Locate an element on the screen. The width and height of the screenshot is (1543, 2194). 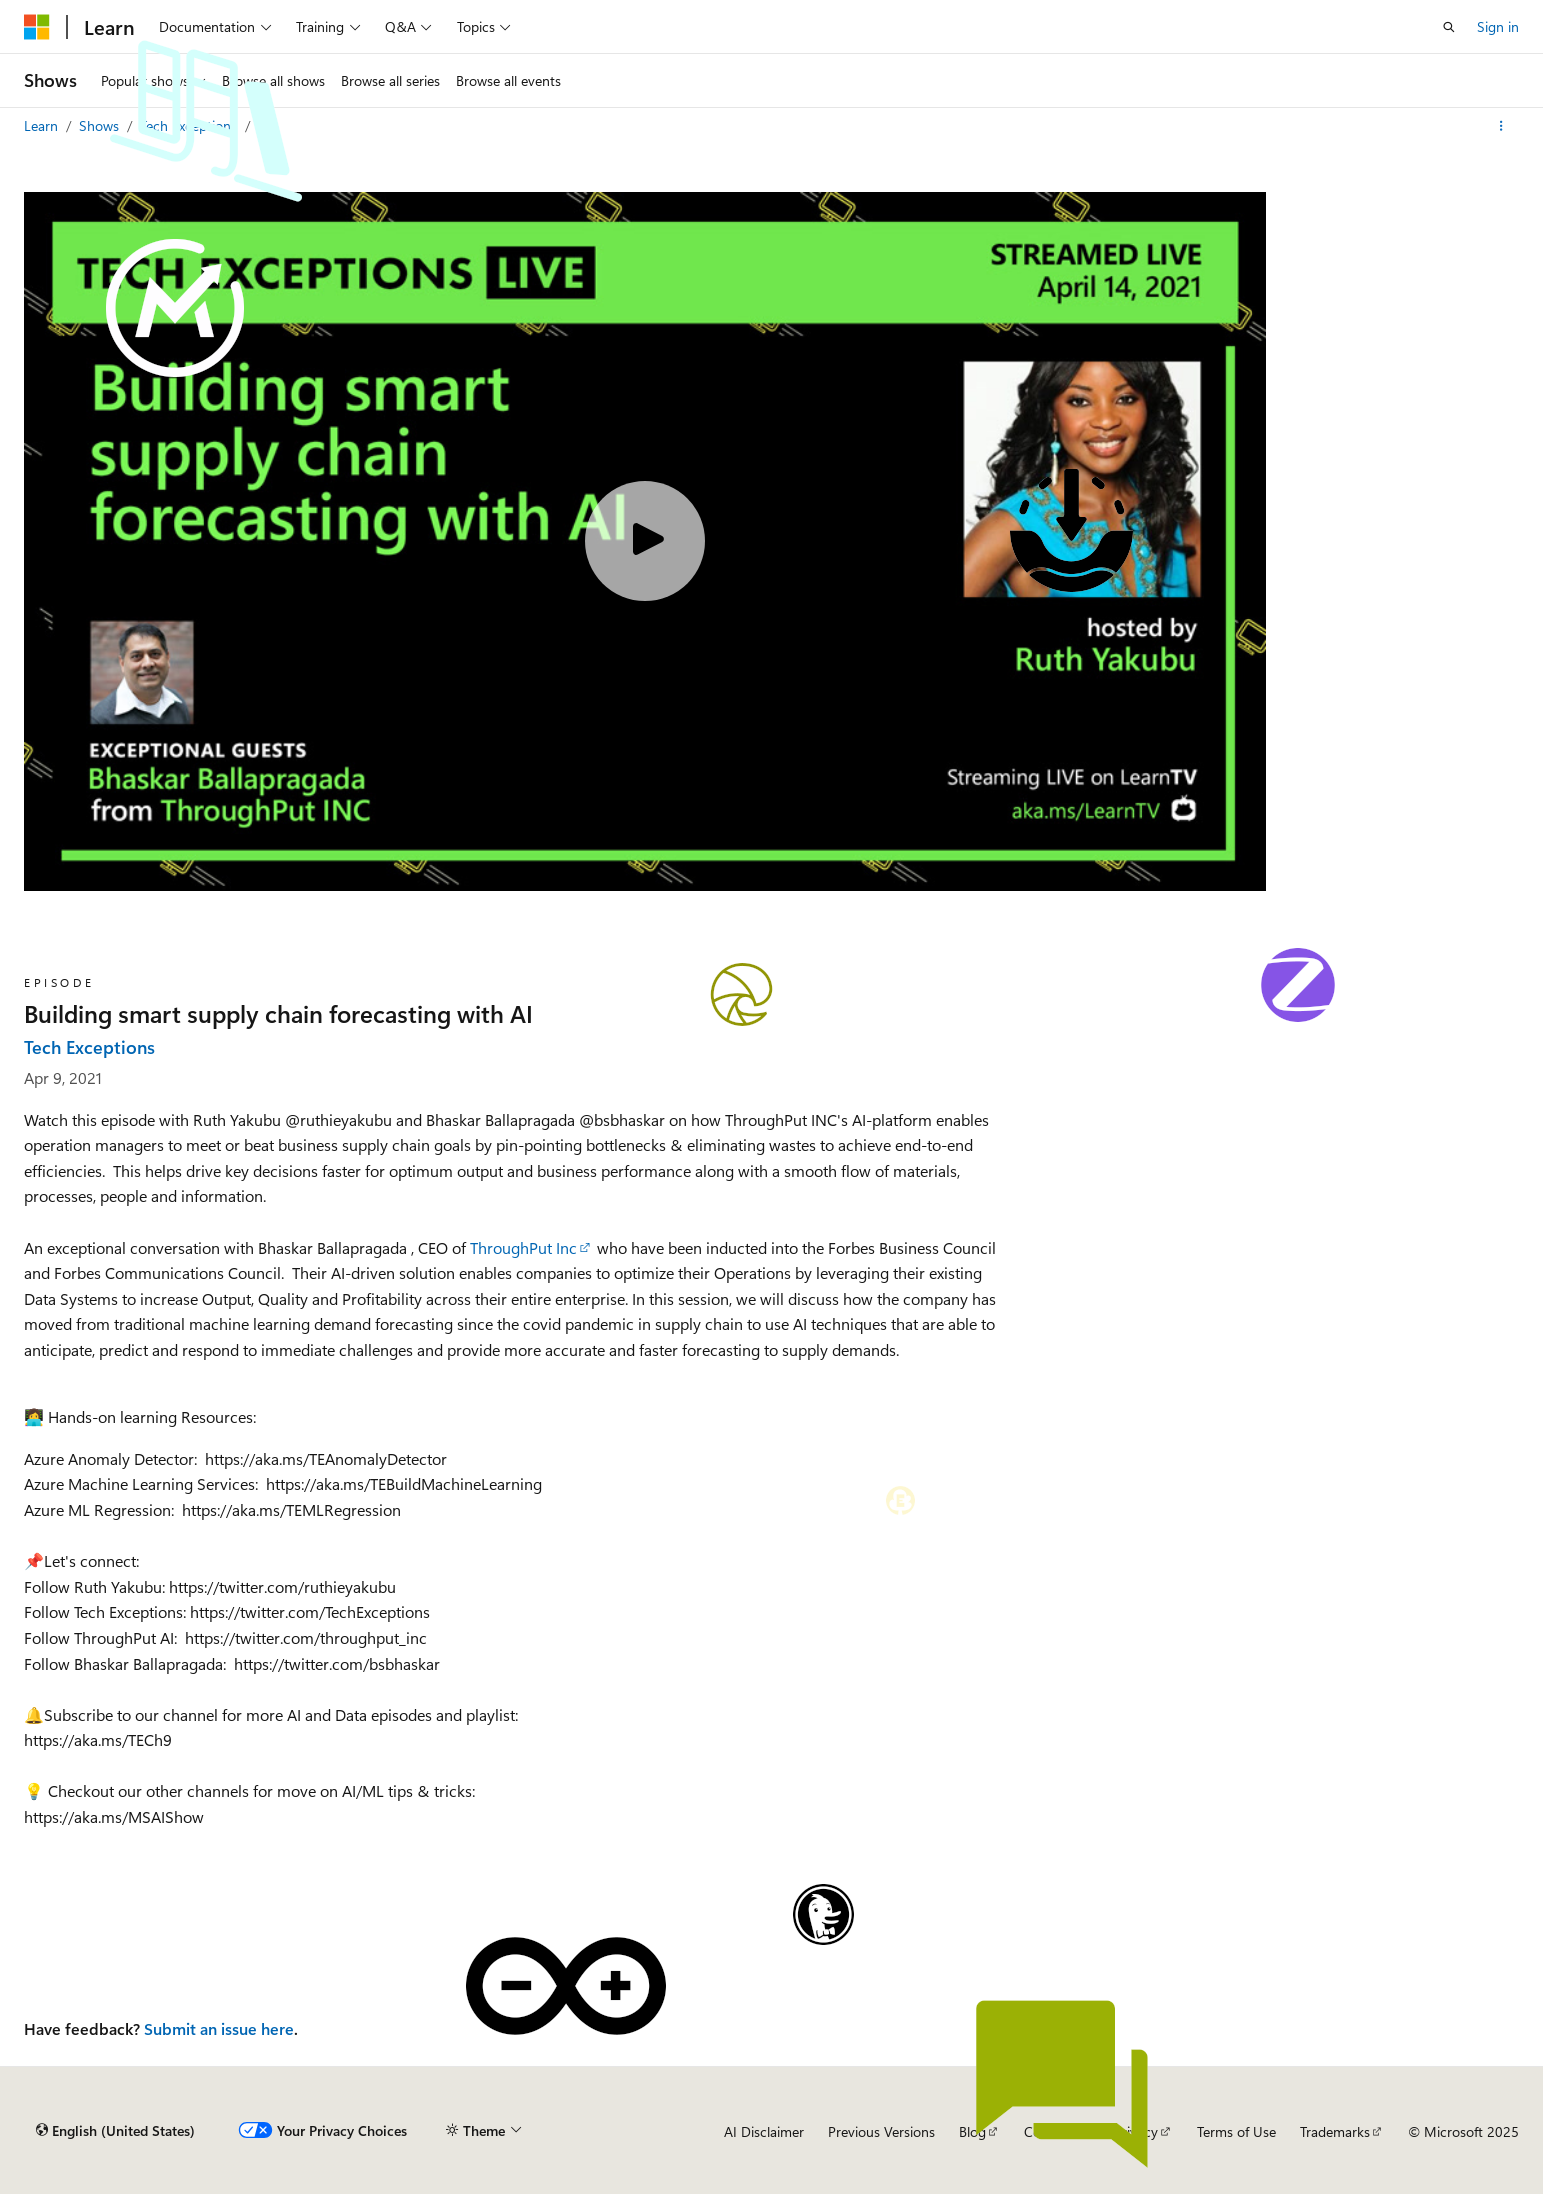
open the Kenmei manga tracking app is located at coordinates (206, 121).